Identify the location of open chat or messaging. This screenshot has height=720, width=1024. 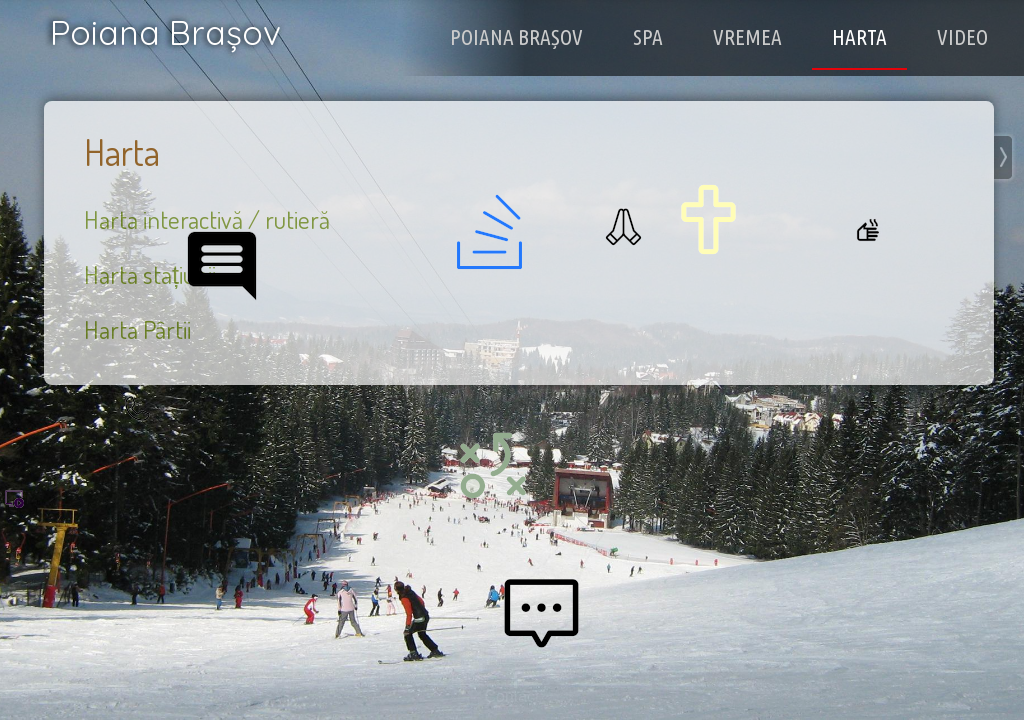
(541, 610).